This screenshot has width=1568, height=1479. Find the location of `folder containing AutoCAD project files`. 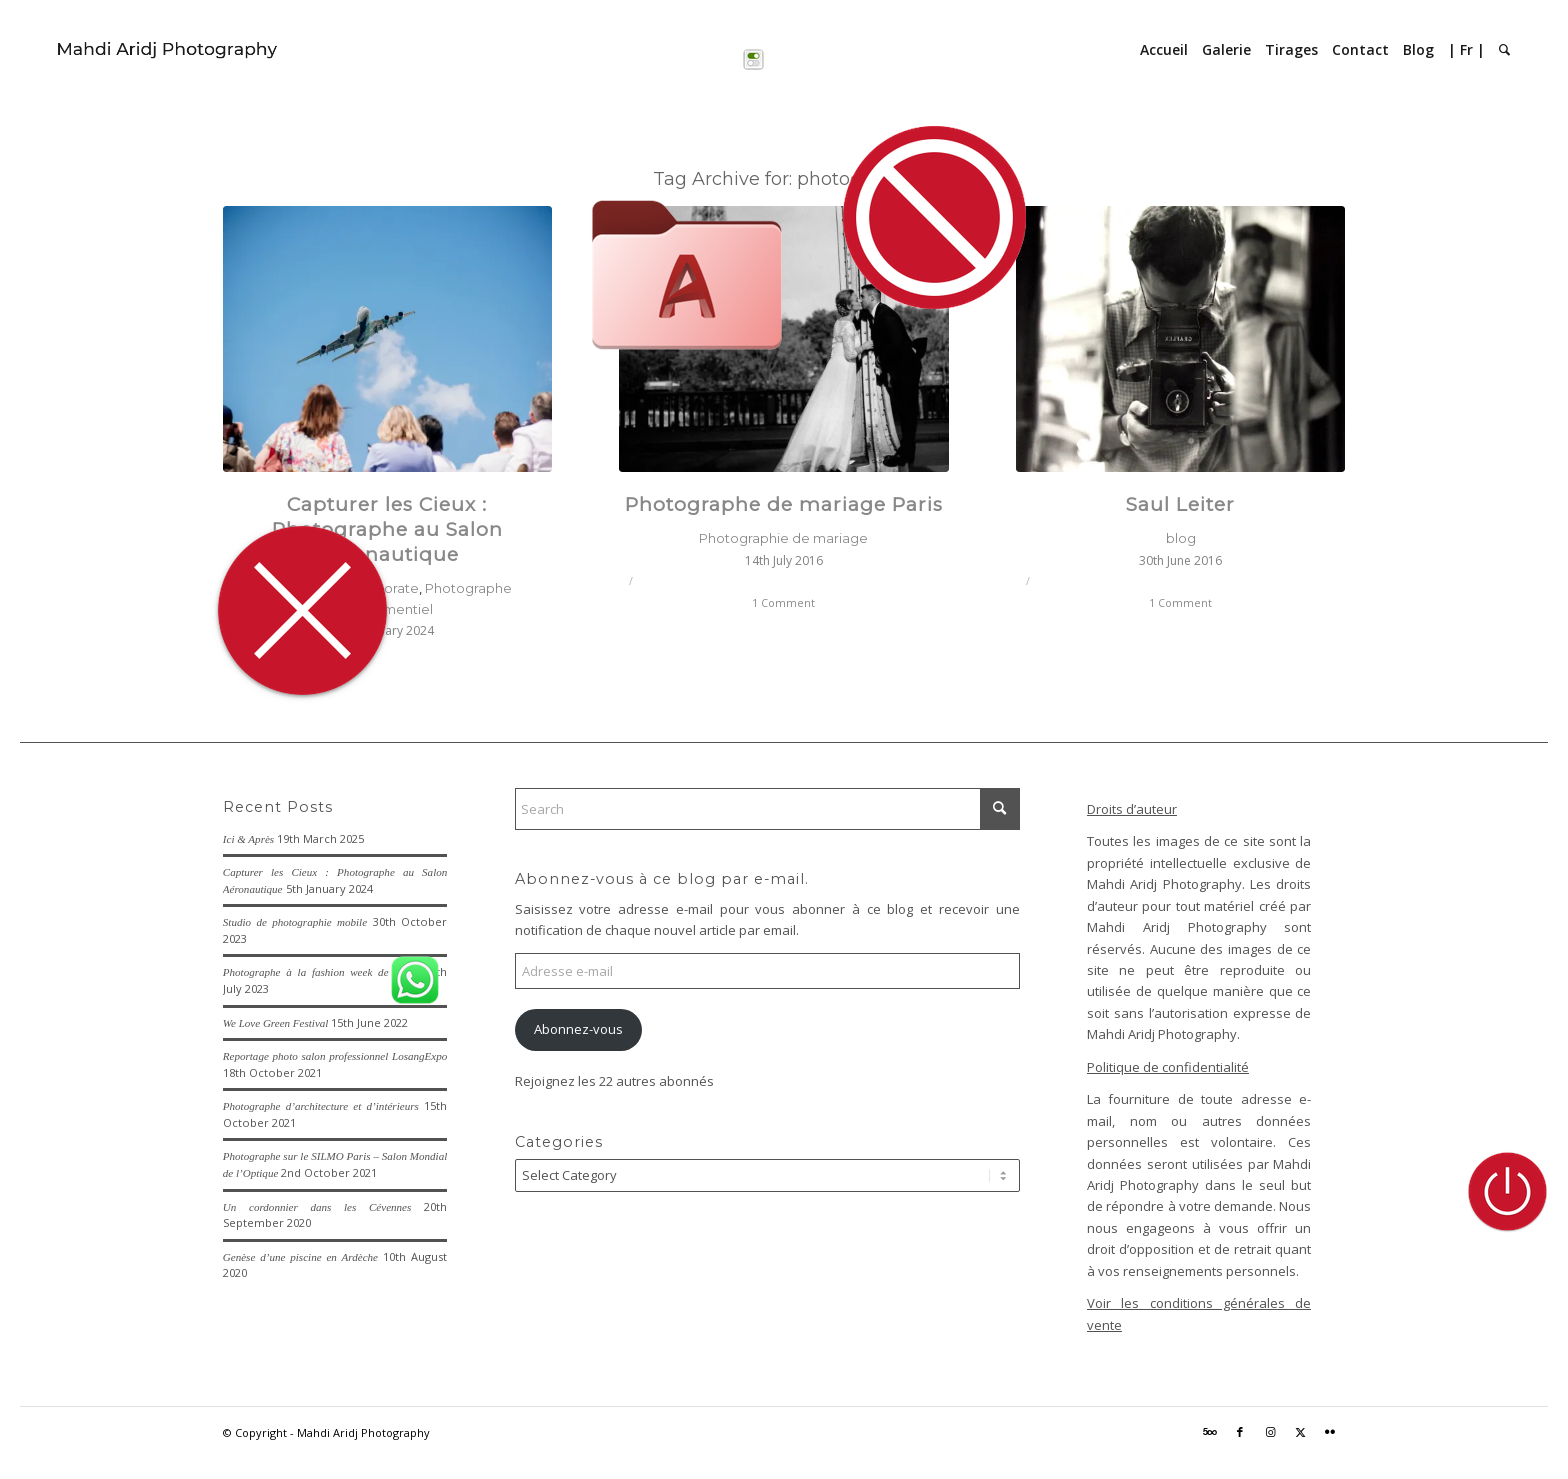

folder containing AutoCAD project files is located at coordinates (686, 280).